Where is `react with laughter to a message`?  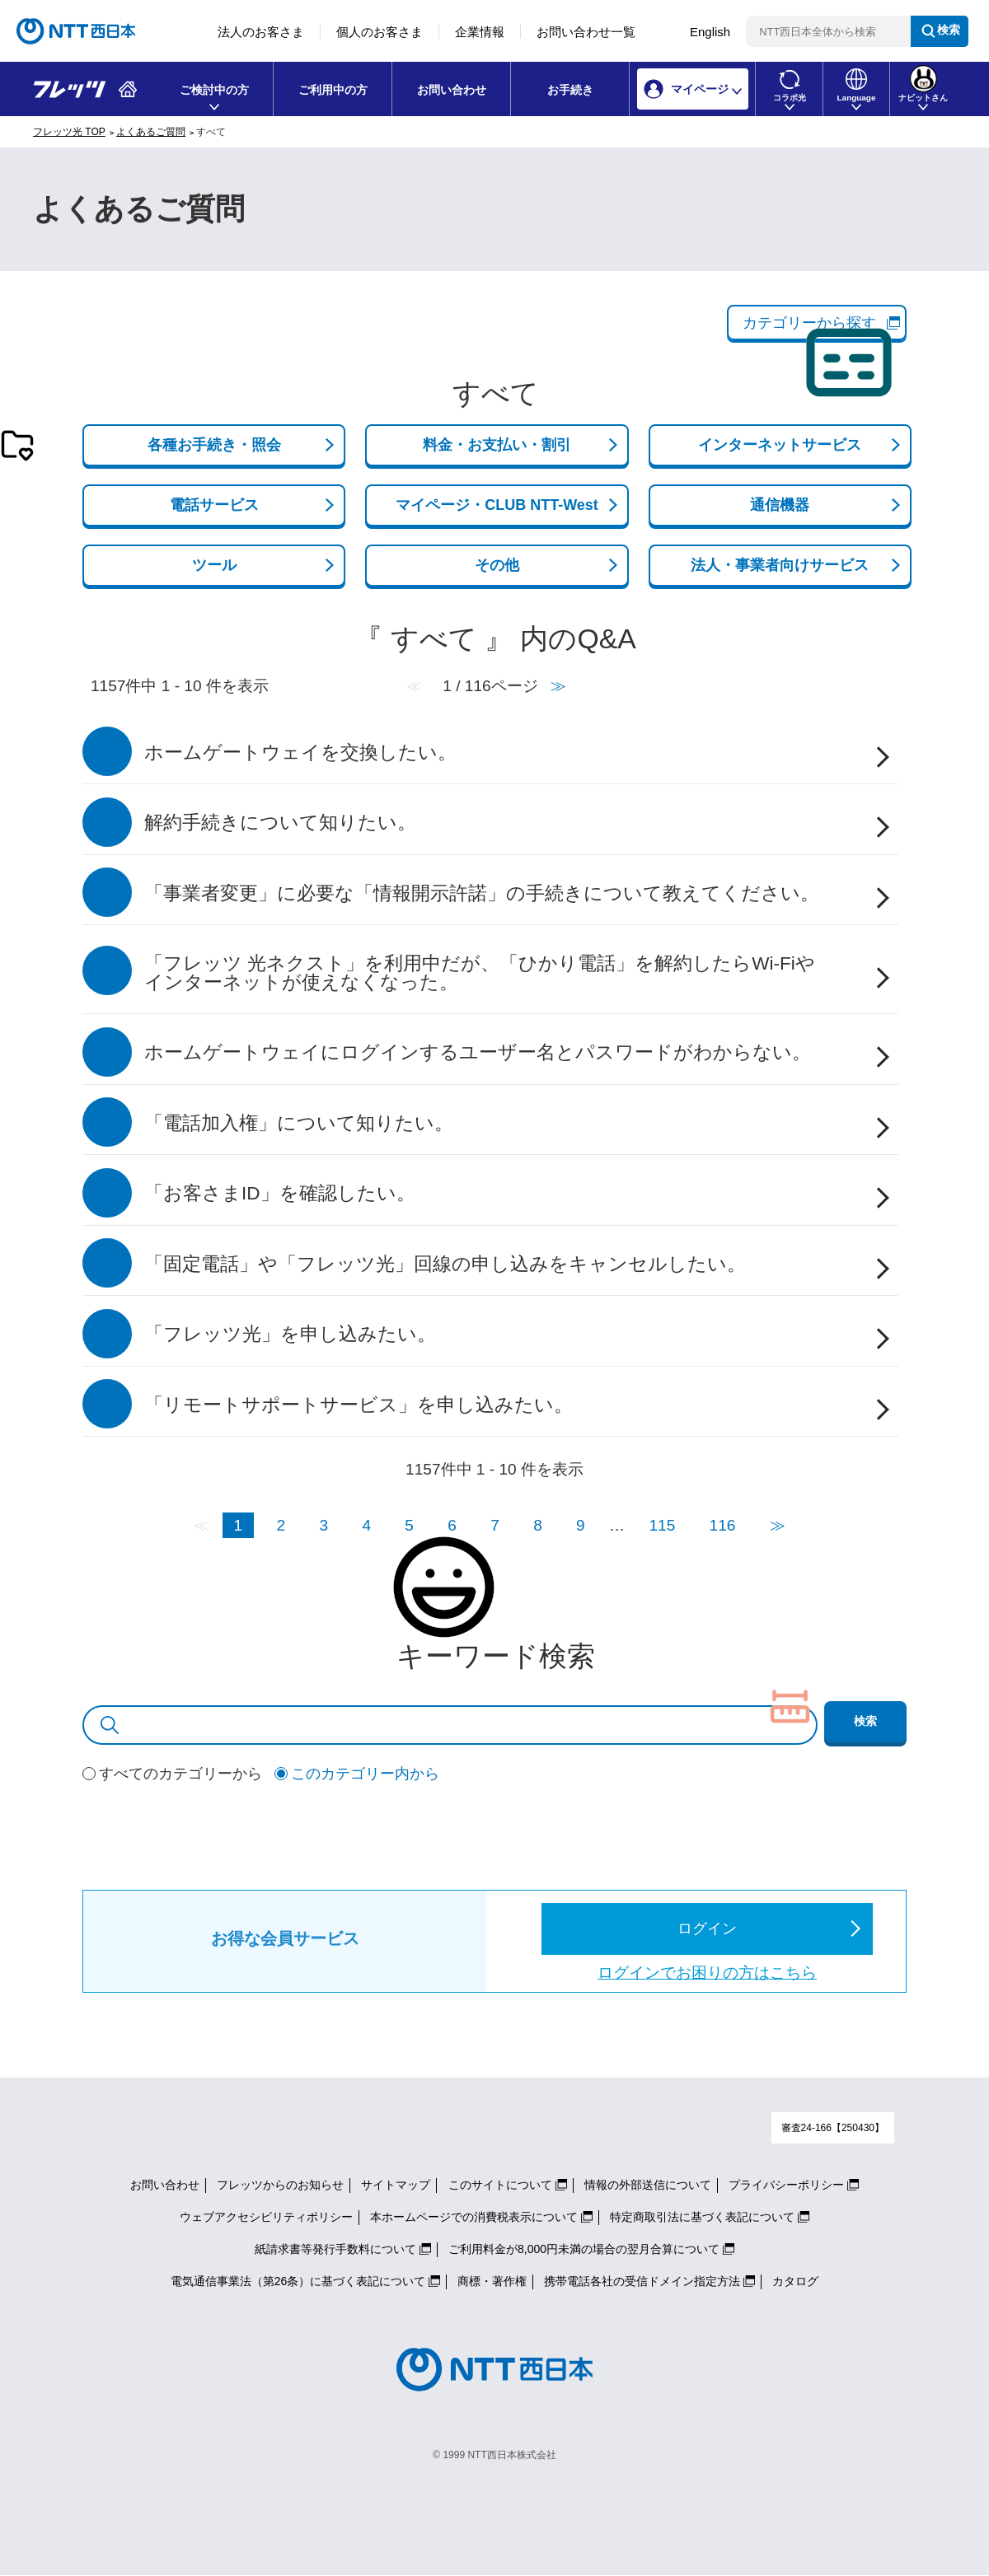
react with laughter to a message is located at coordinates (443, 1587).